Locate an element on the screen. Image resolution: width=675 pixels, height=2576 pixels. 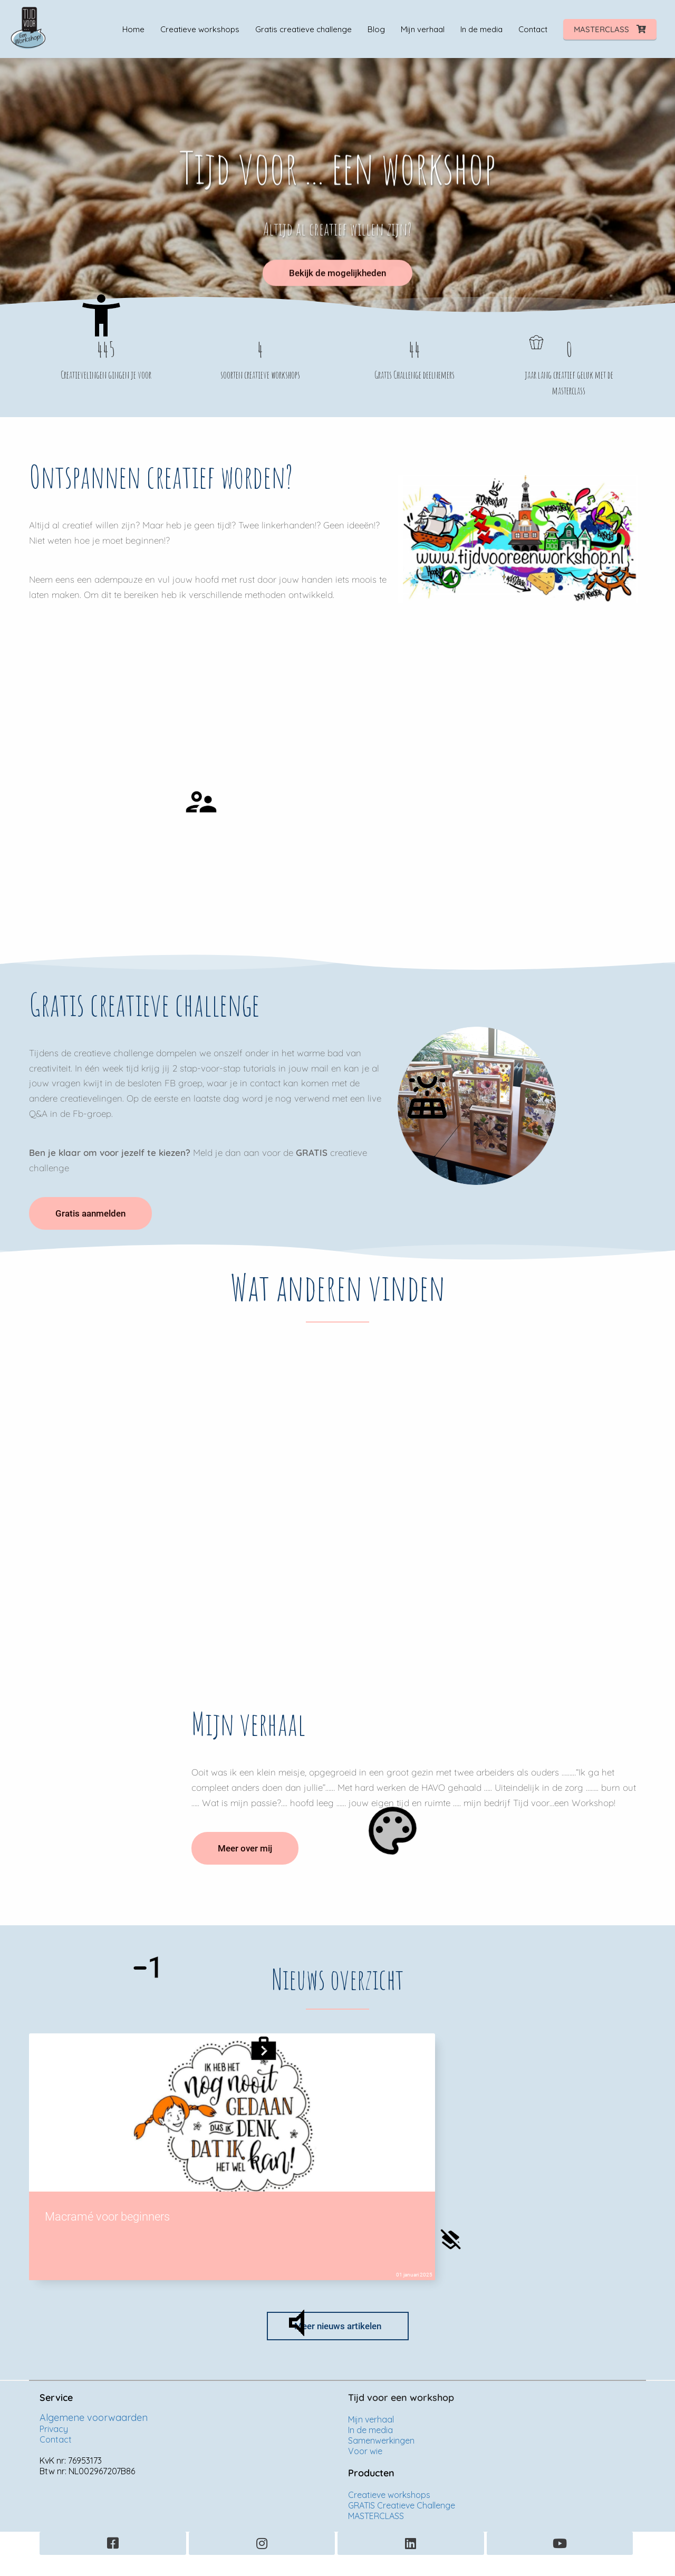
access solar energy settings is located at coordinates (427, 1098).